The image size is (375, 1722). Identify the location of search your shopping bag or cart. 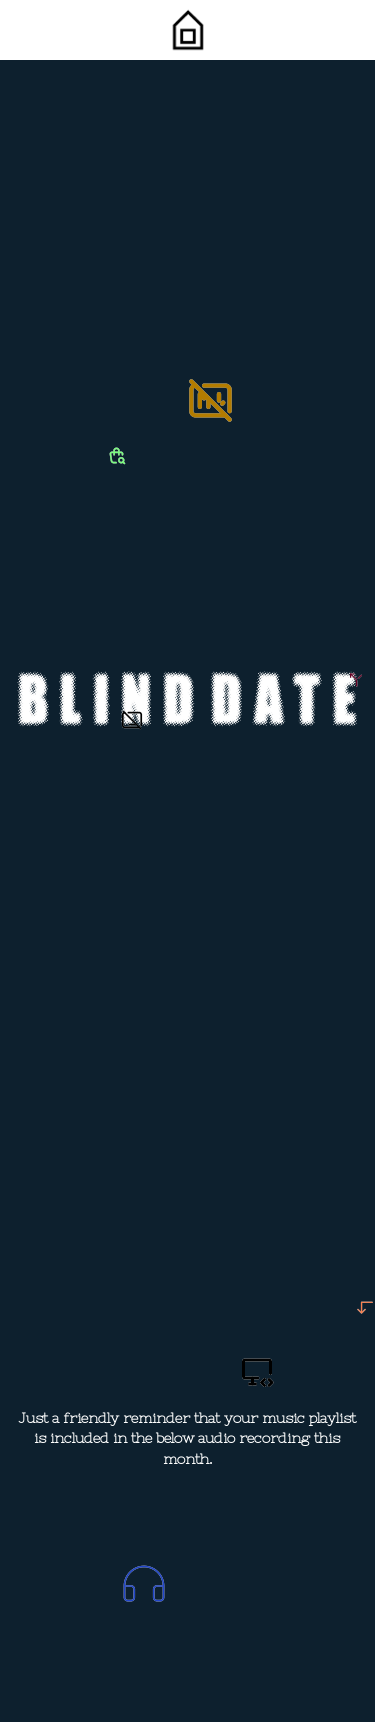
(116, 455).